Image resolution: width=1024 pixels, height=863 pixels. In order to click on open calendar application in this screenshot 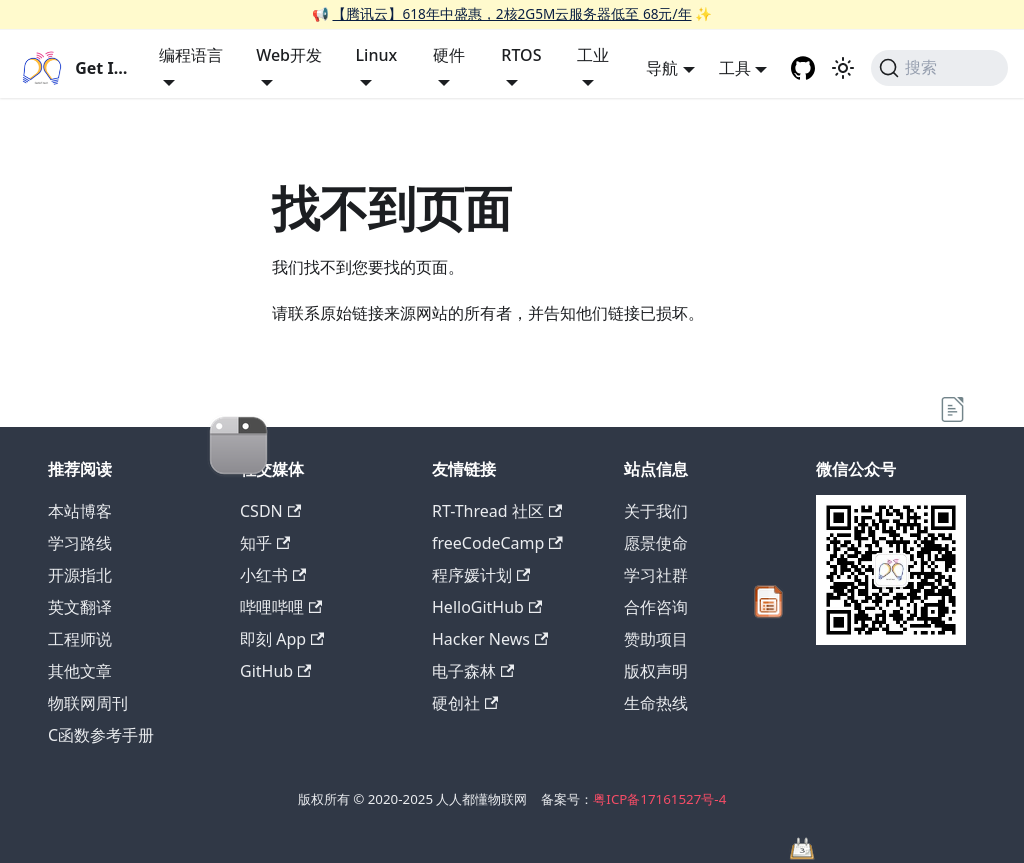, I will do `click(802, 850)`.